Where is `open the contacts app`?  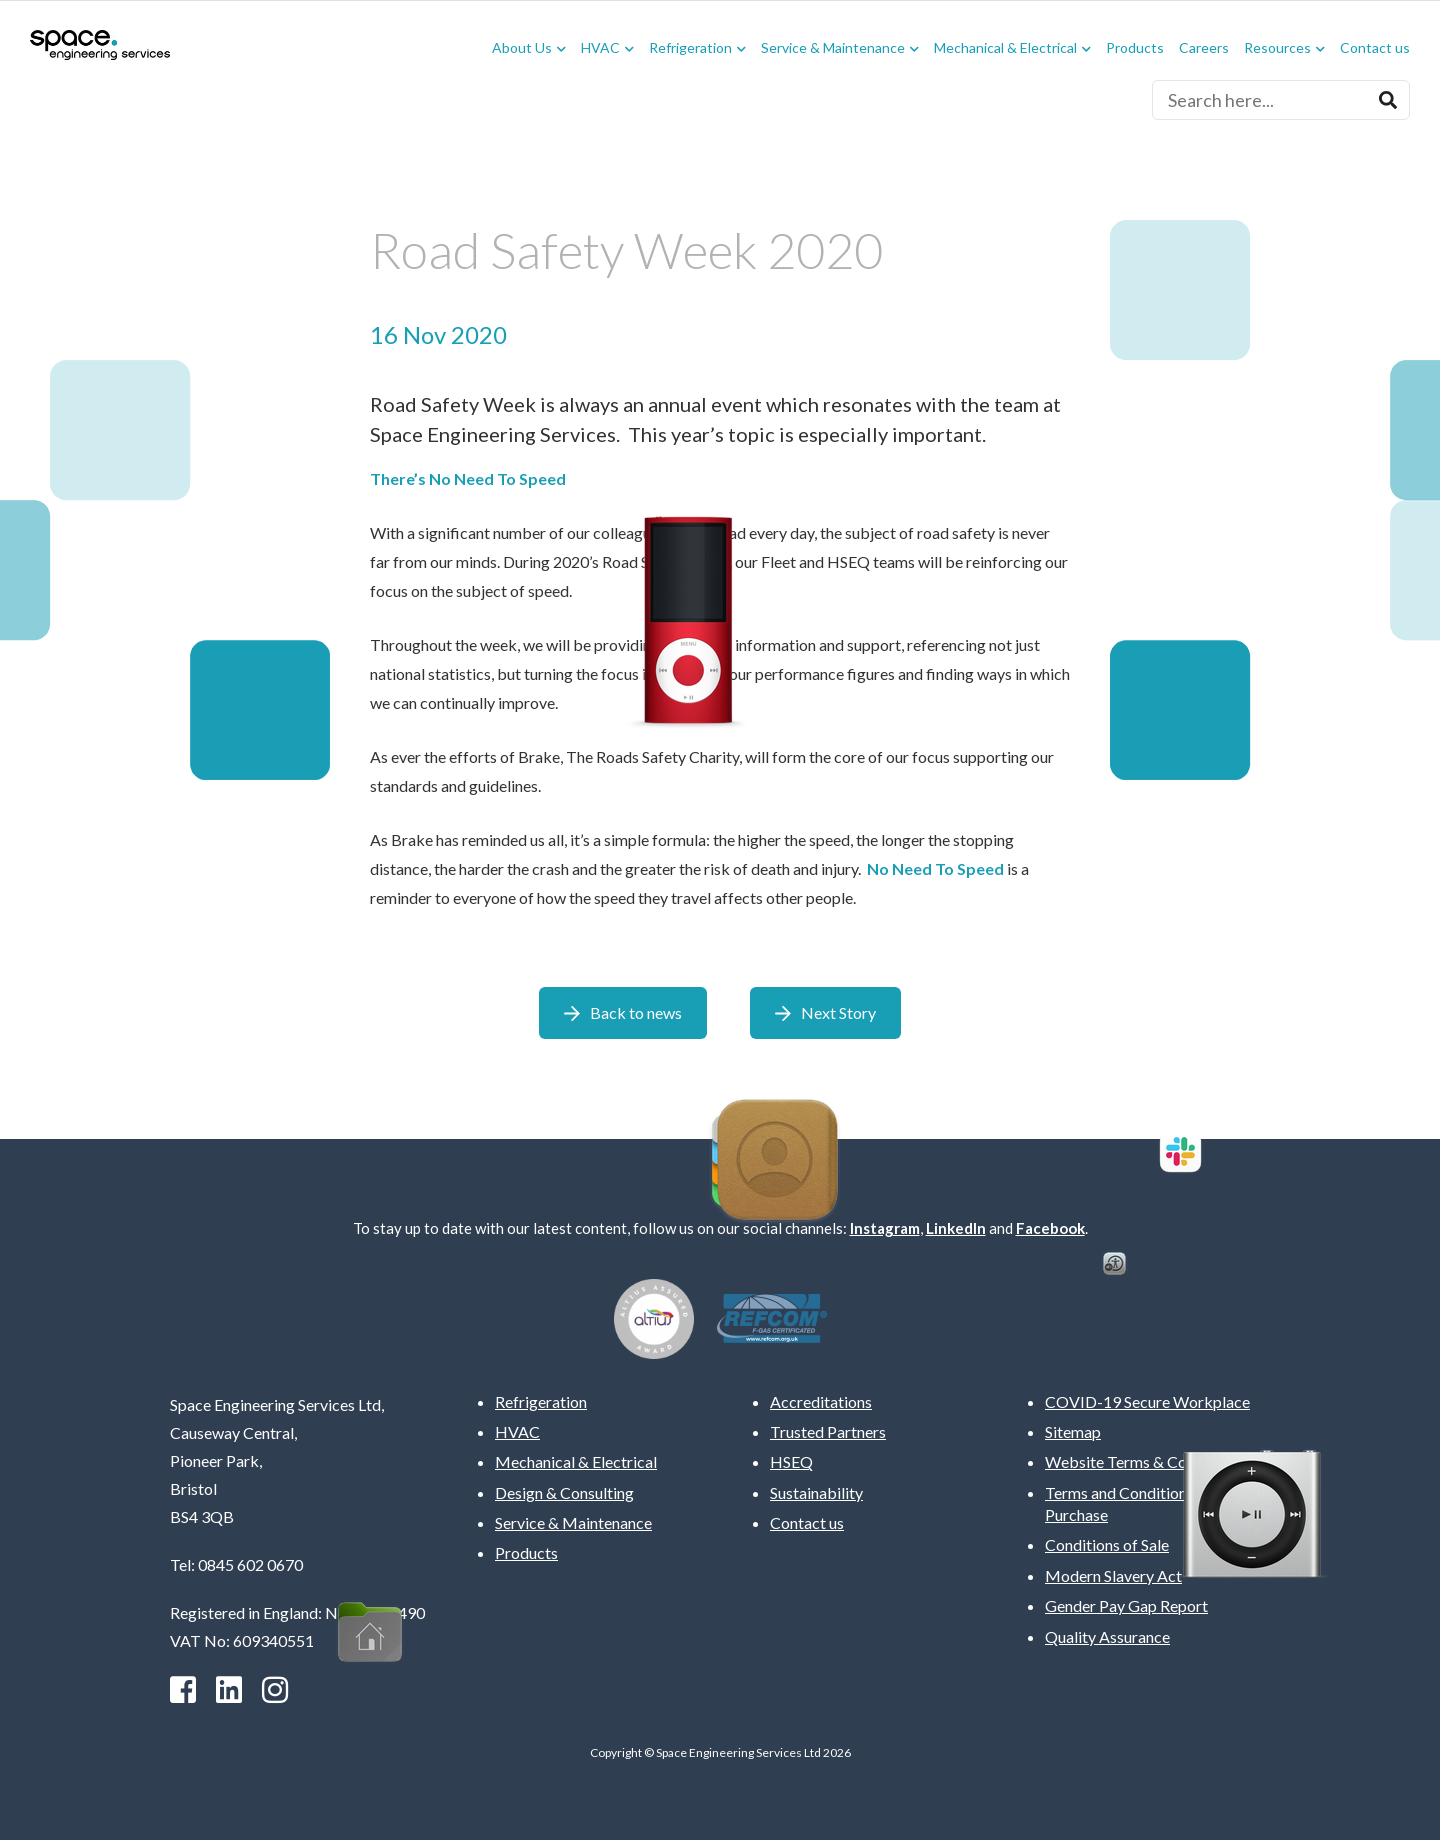 open the contacts app is located at coordinates (777, 1159).